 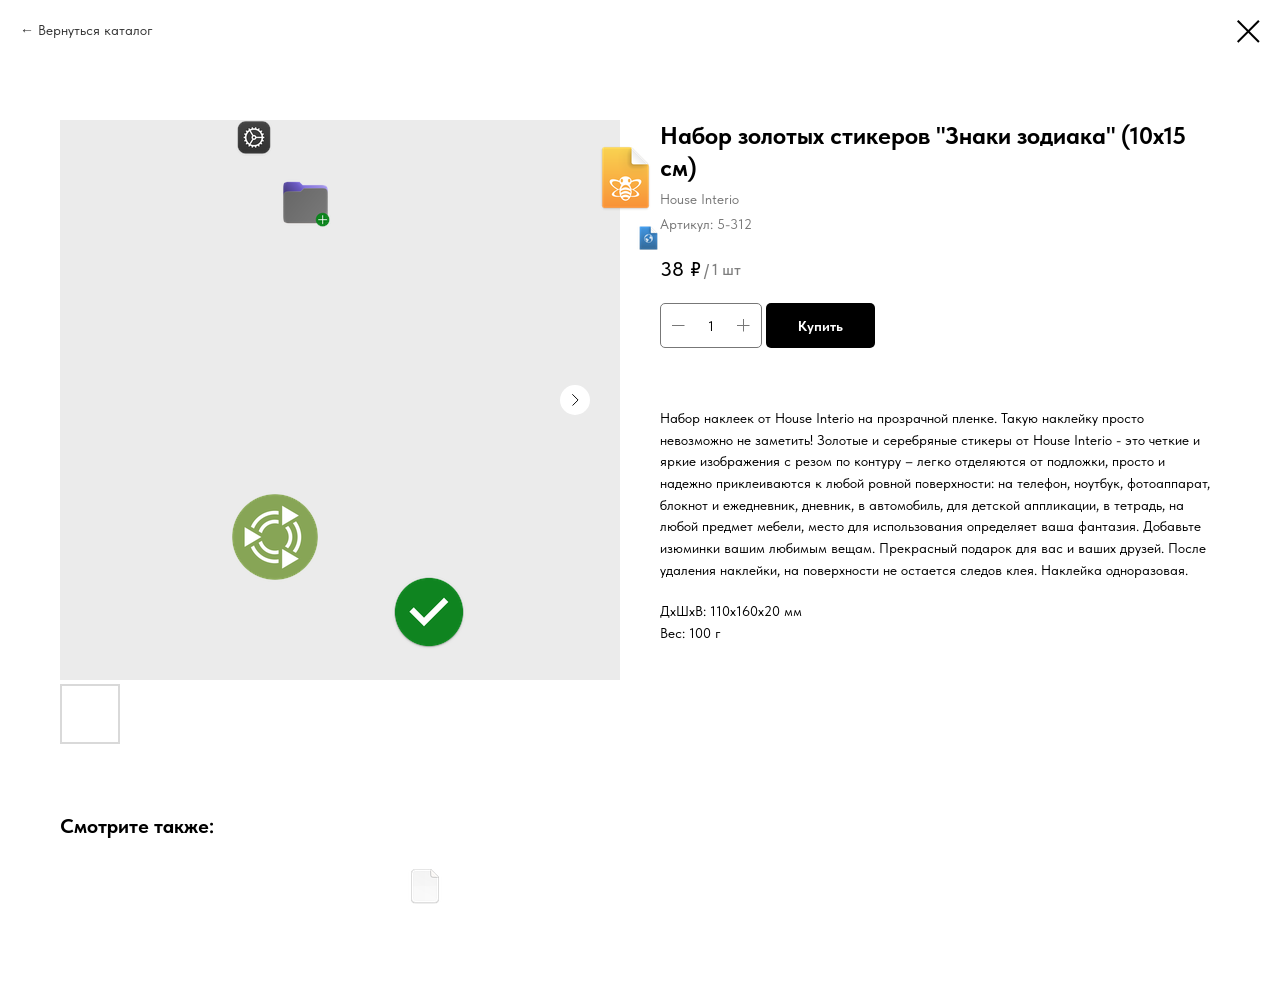 What do you see at coordinates (625, 177) in the screenshot?
I see `open a freeplane mind mapping file` at bounding box center [625, 177].